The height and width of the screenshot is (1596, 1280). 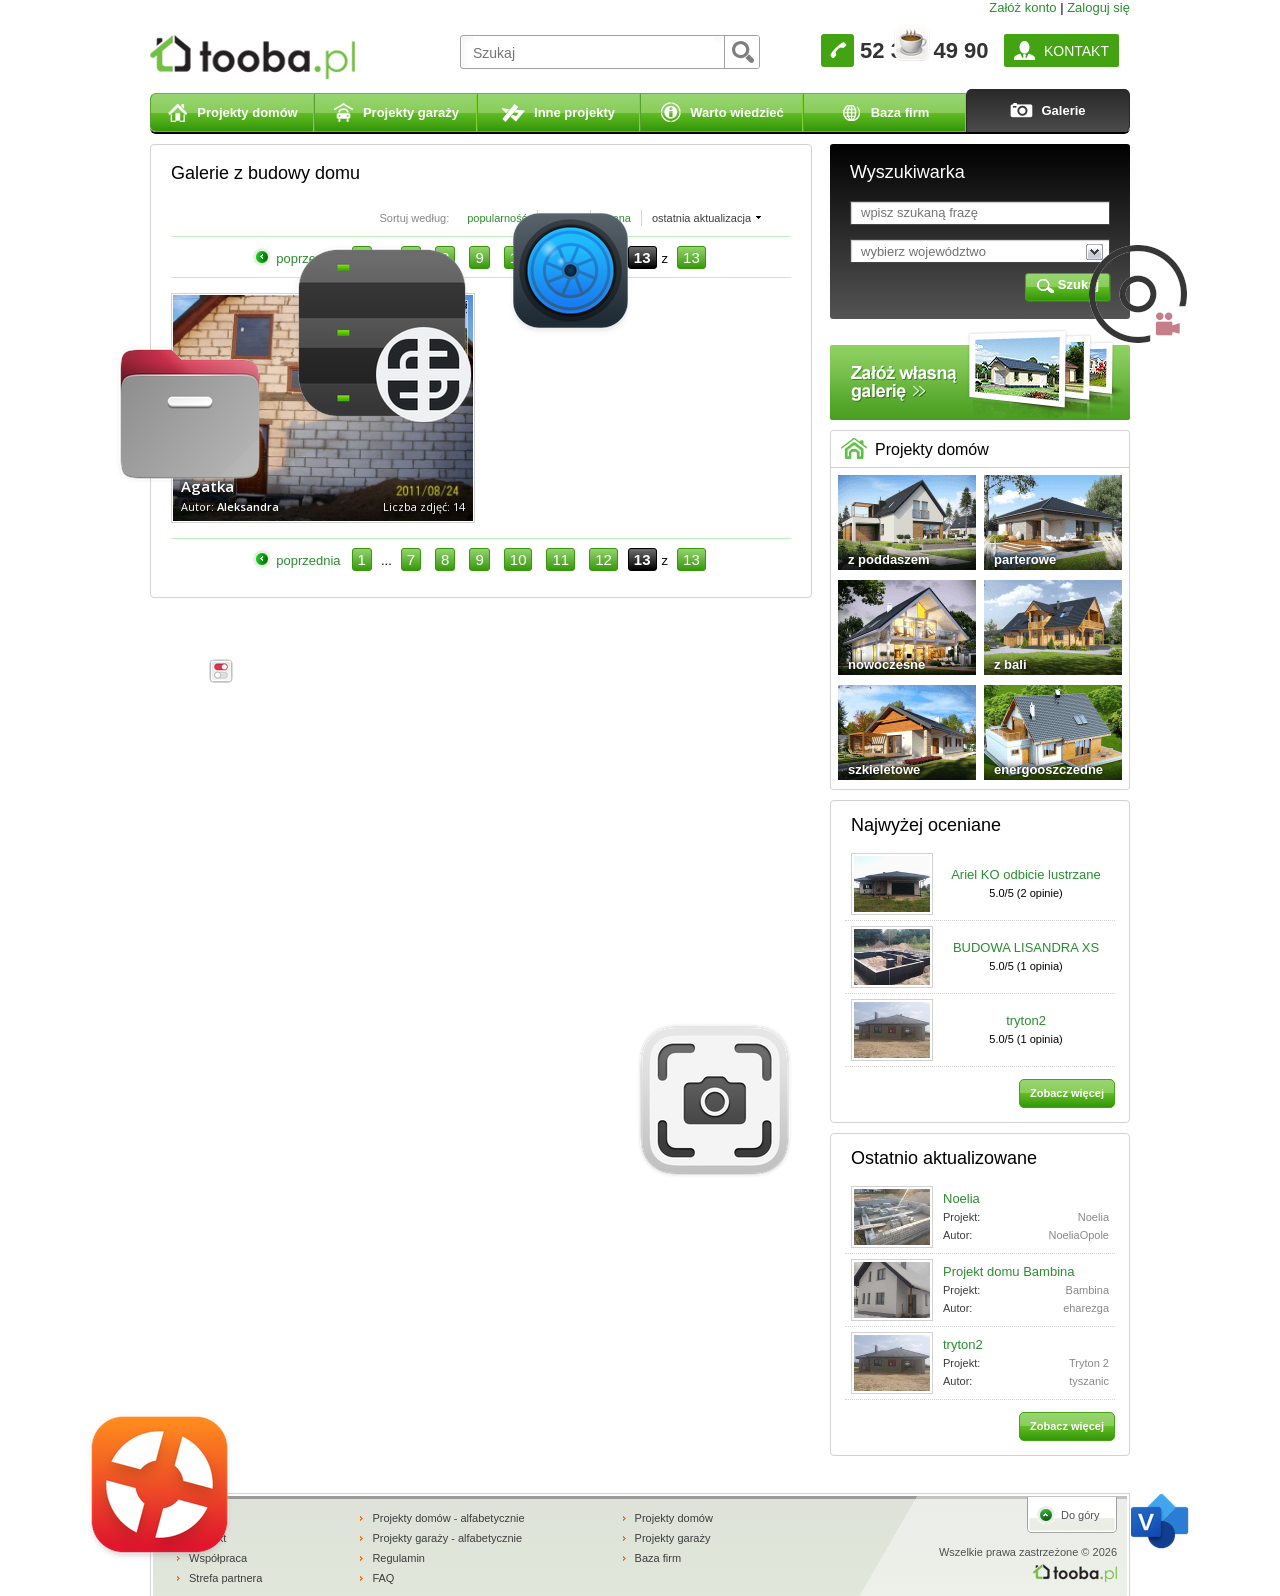 What do you see at coordinates (714, 1100) in the screenshot?
I see `open the screenshot app` at bounding box center [714, 1100].